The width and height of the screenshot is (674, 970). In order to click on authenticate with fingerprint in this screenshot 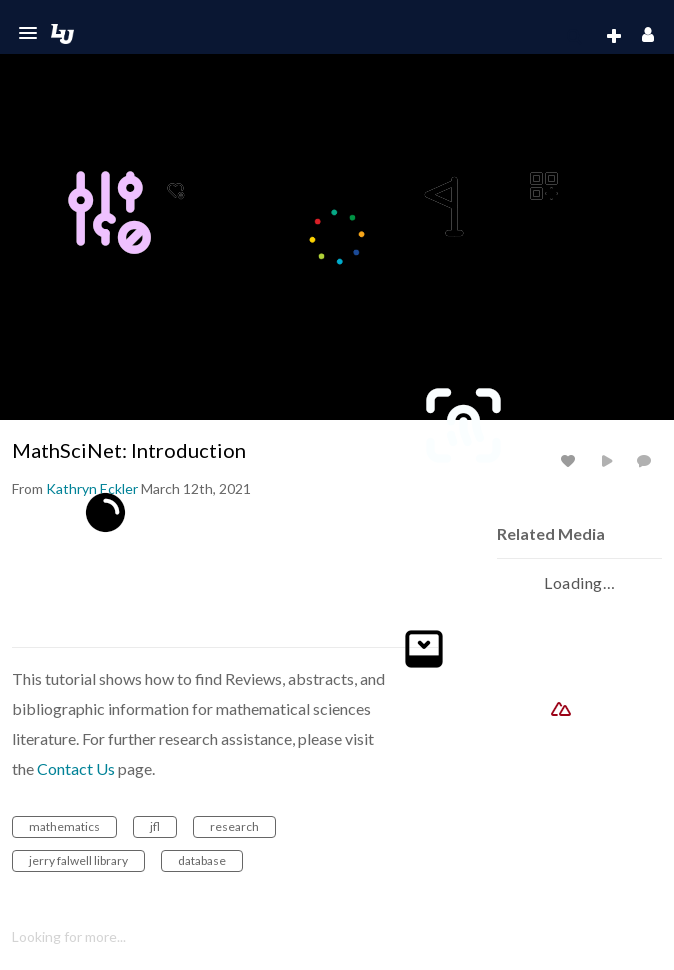, I will do `click(463, 425)`.